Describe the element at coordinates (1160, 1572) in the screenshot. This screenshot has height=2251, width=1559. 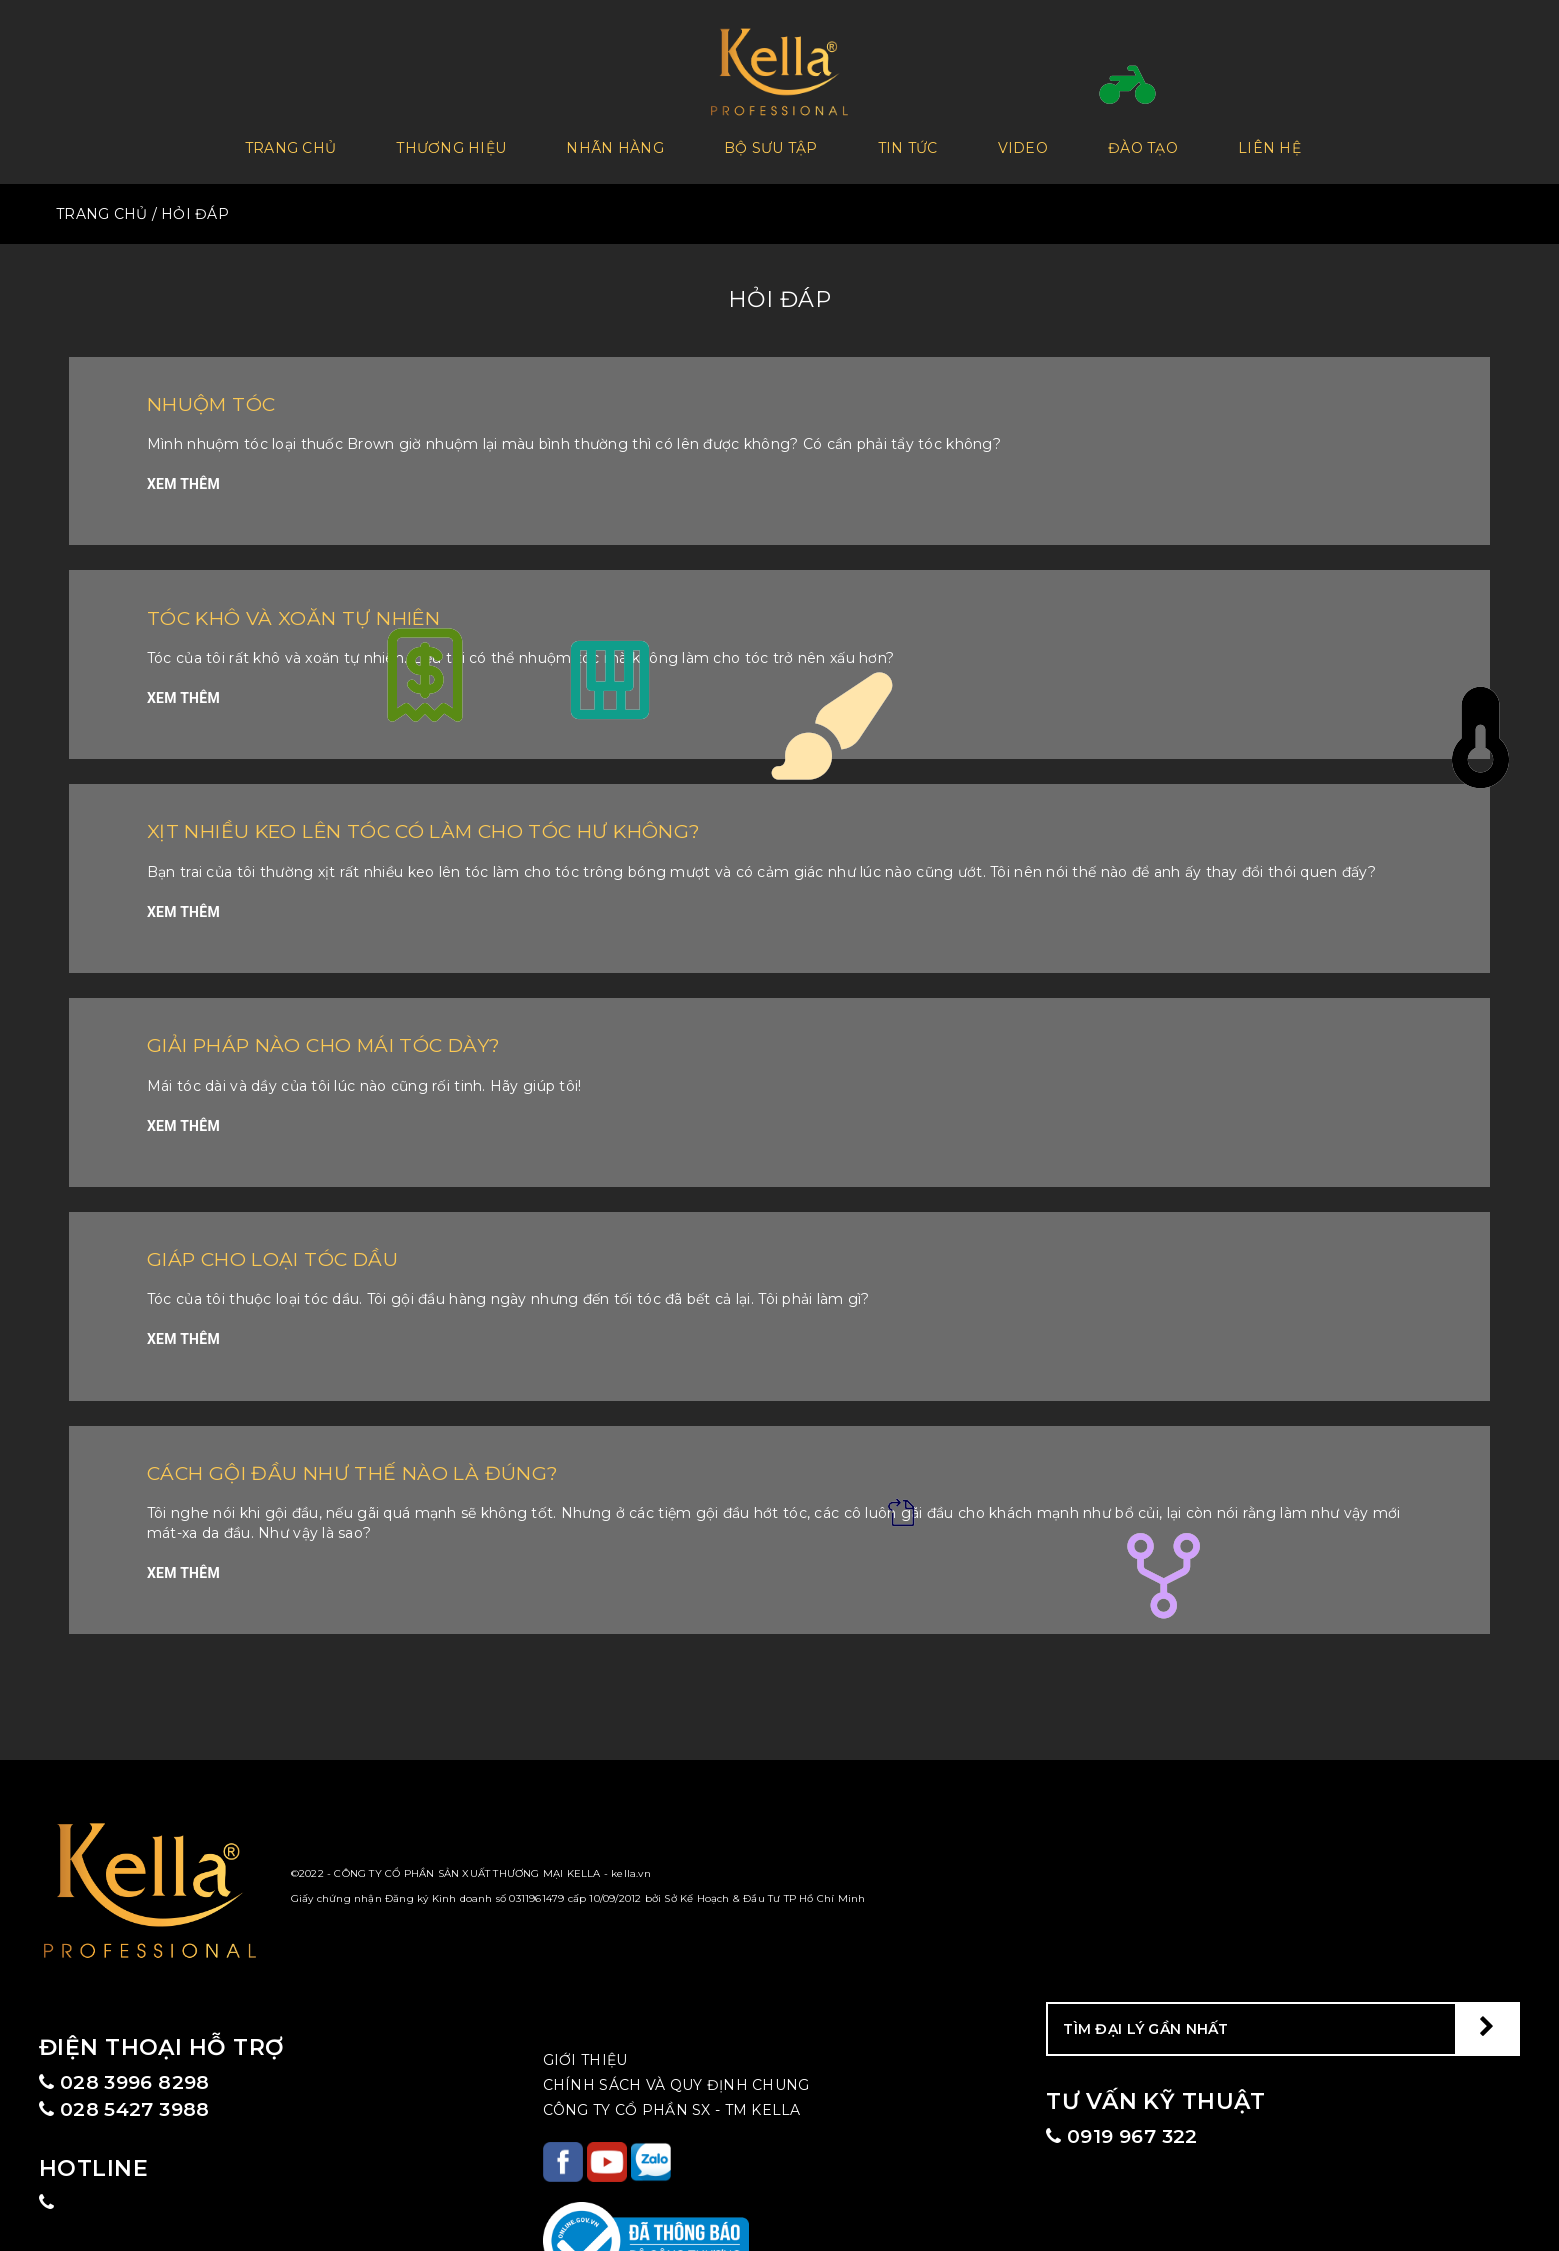
I see `fork a repository` at that location.